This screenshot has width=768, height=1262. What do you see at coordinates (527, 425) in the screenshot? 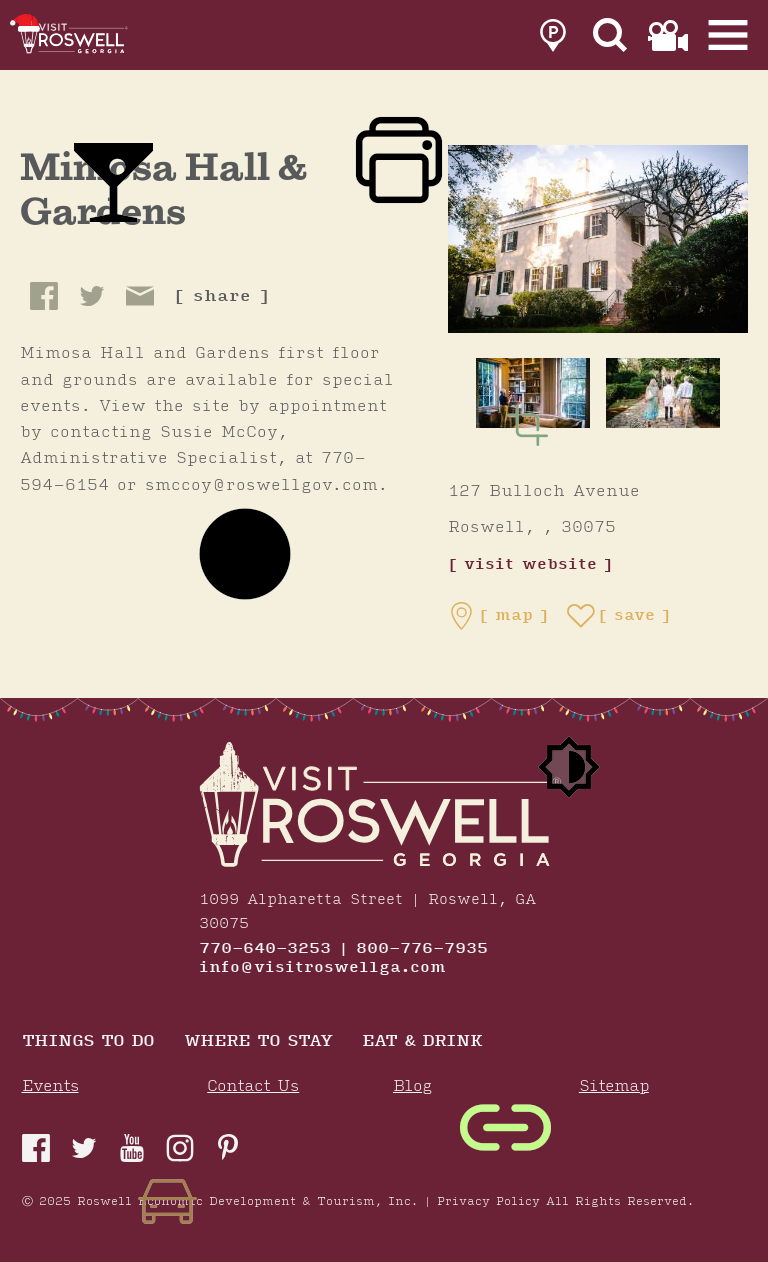
I see `crop an image or photo` at bounding box center [527, 425].